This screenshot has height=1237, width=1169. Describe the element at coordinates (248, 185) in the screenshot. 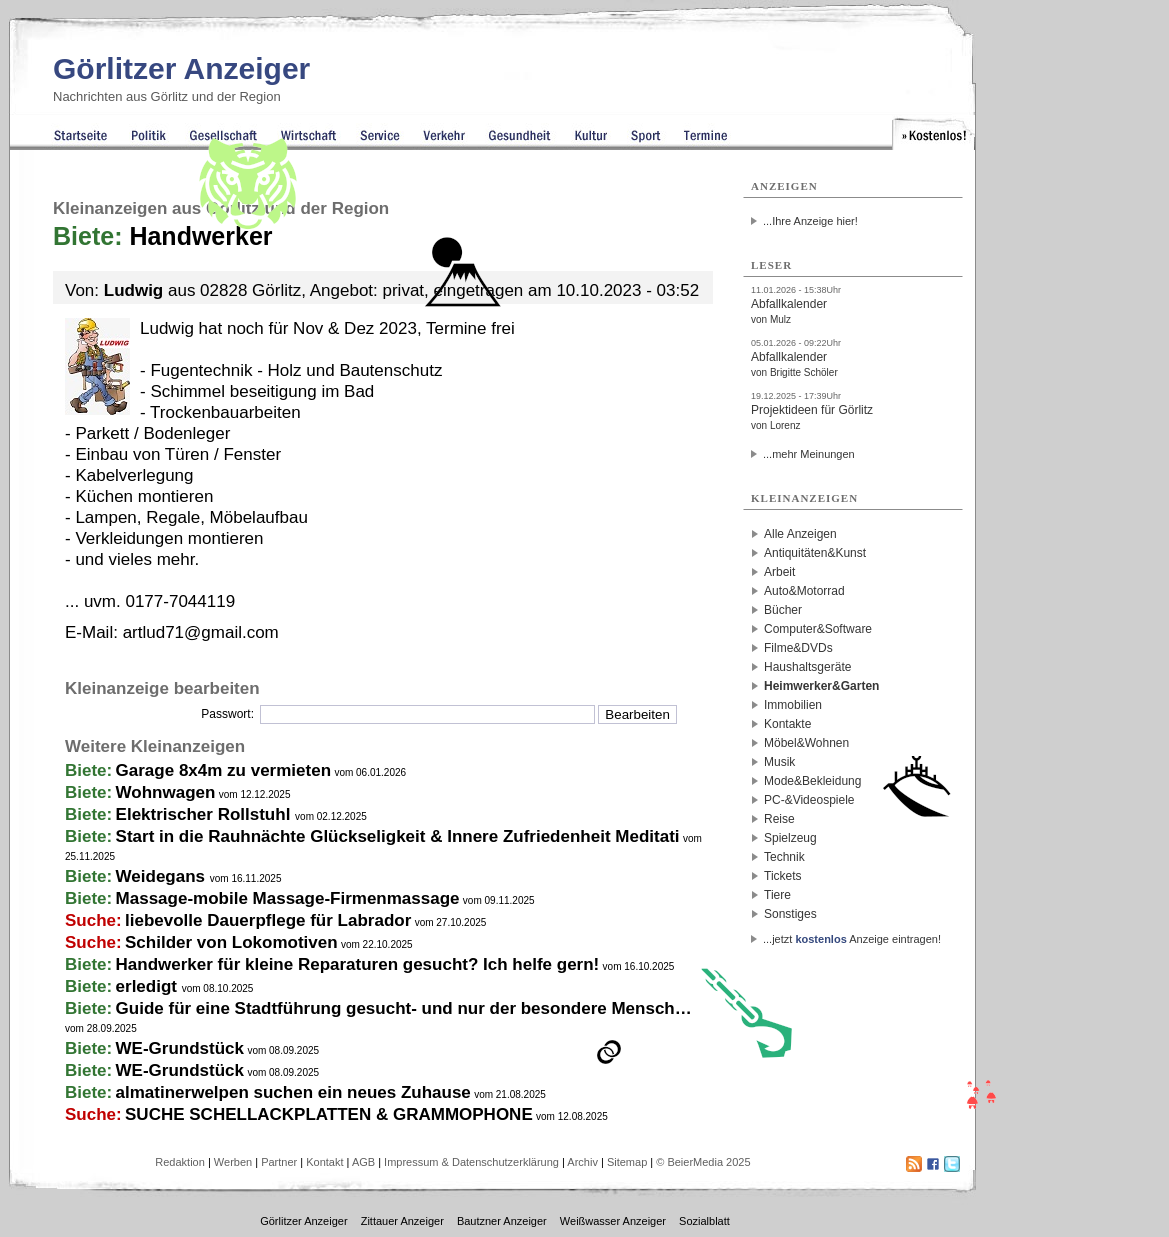

I see `select tiger character or avatar` at that location.